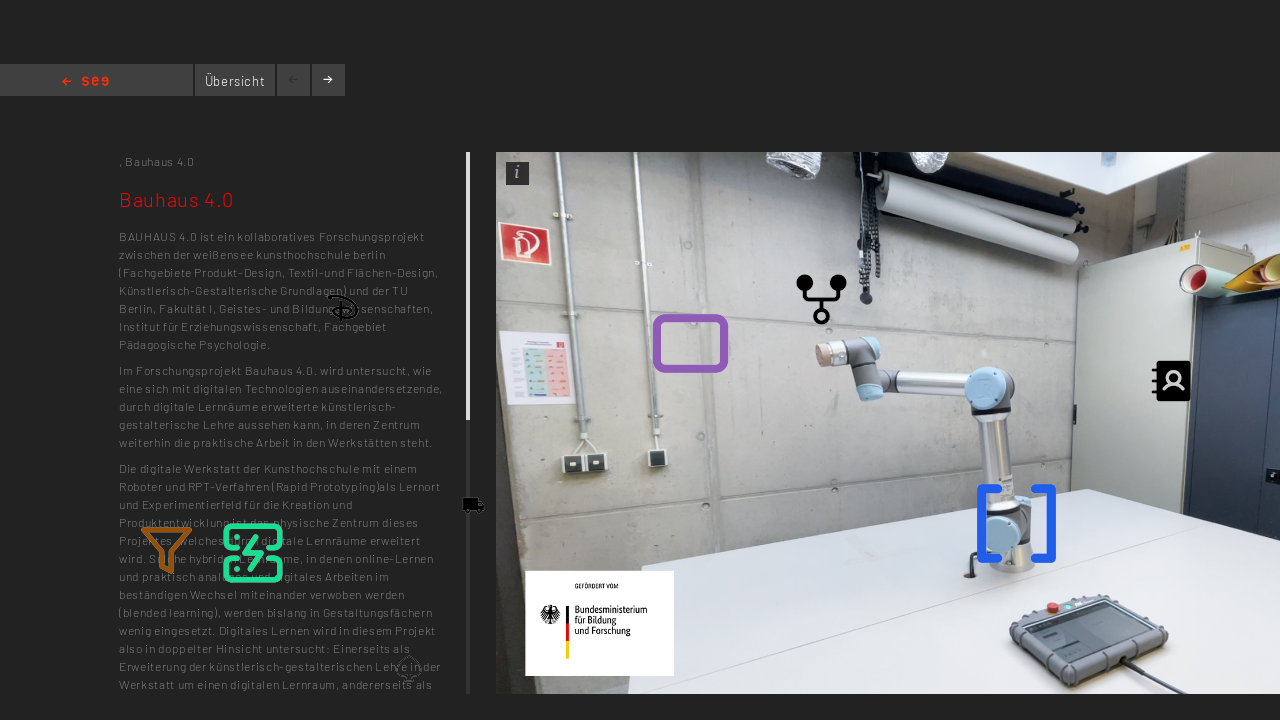  I want to click on playing cards or card game category, so click(409, 669).